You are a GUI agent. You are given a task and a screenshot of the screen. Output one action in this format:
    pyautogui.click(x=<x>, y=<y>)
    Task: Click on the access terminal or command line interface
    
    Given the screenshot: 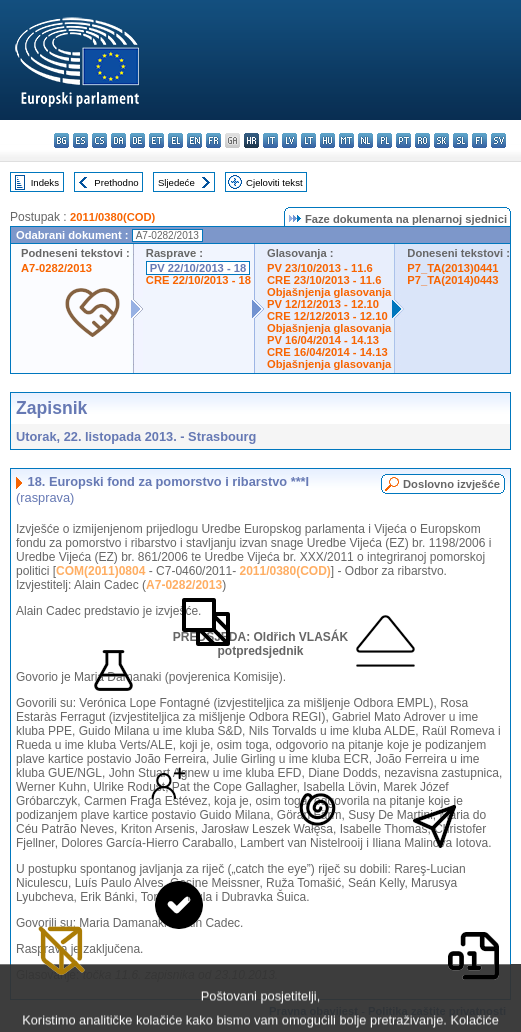 What is the action you would take?
    pyautogui.click(x=317, y=809)
    